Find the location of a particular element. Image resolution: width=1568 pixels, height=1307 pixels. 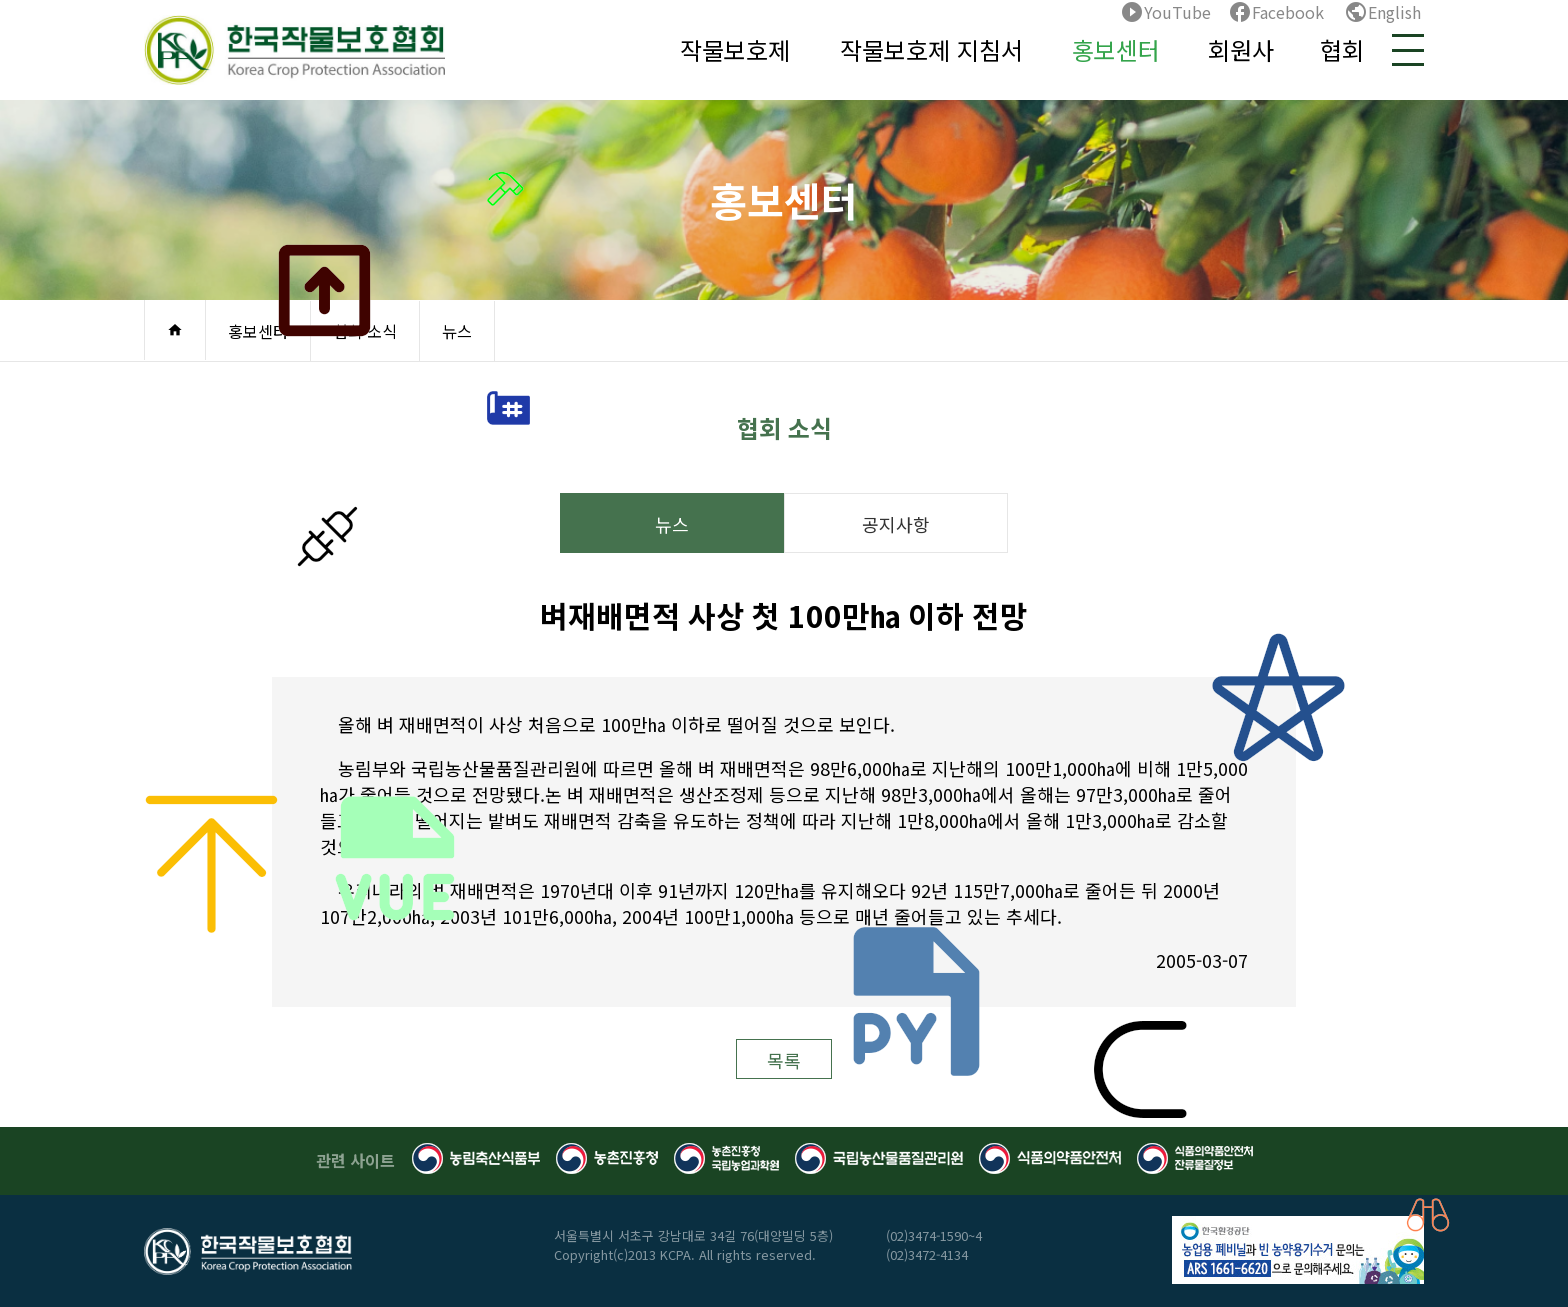

connect or establish a connection is located at coordinates (327, 536).